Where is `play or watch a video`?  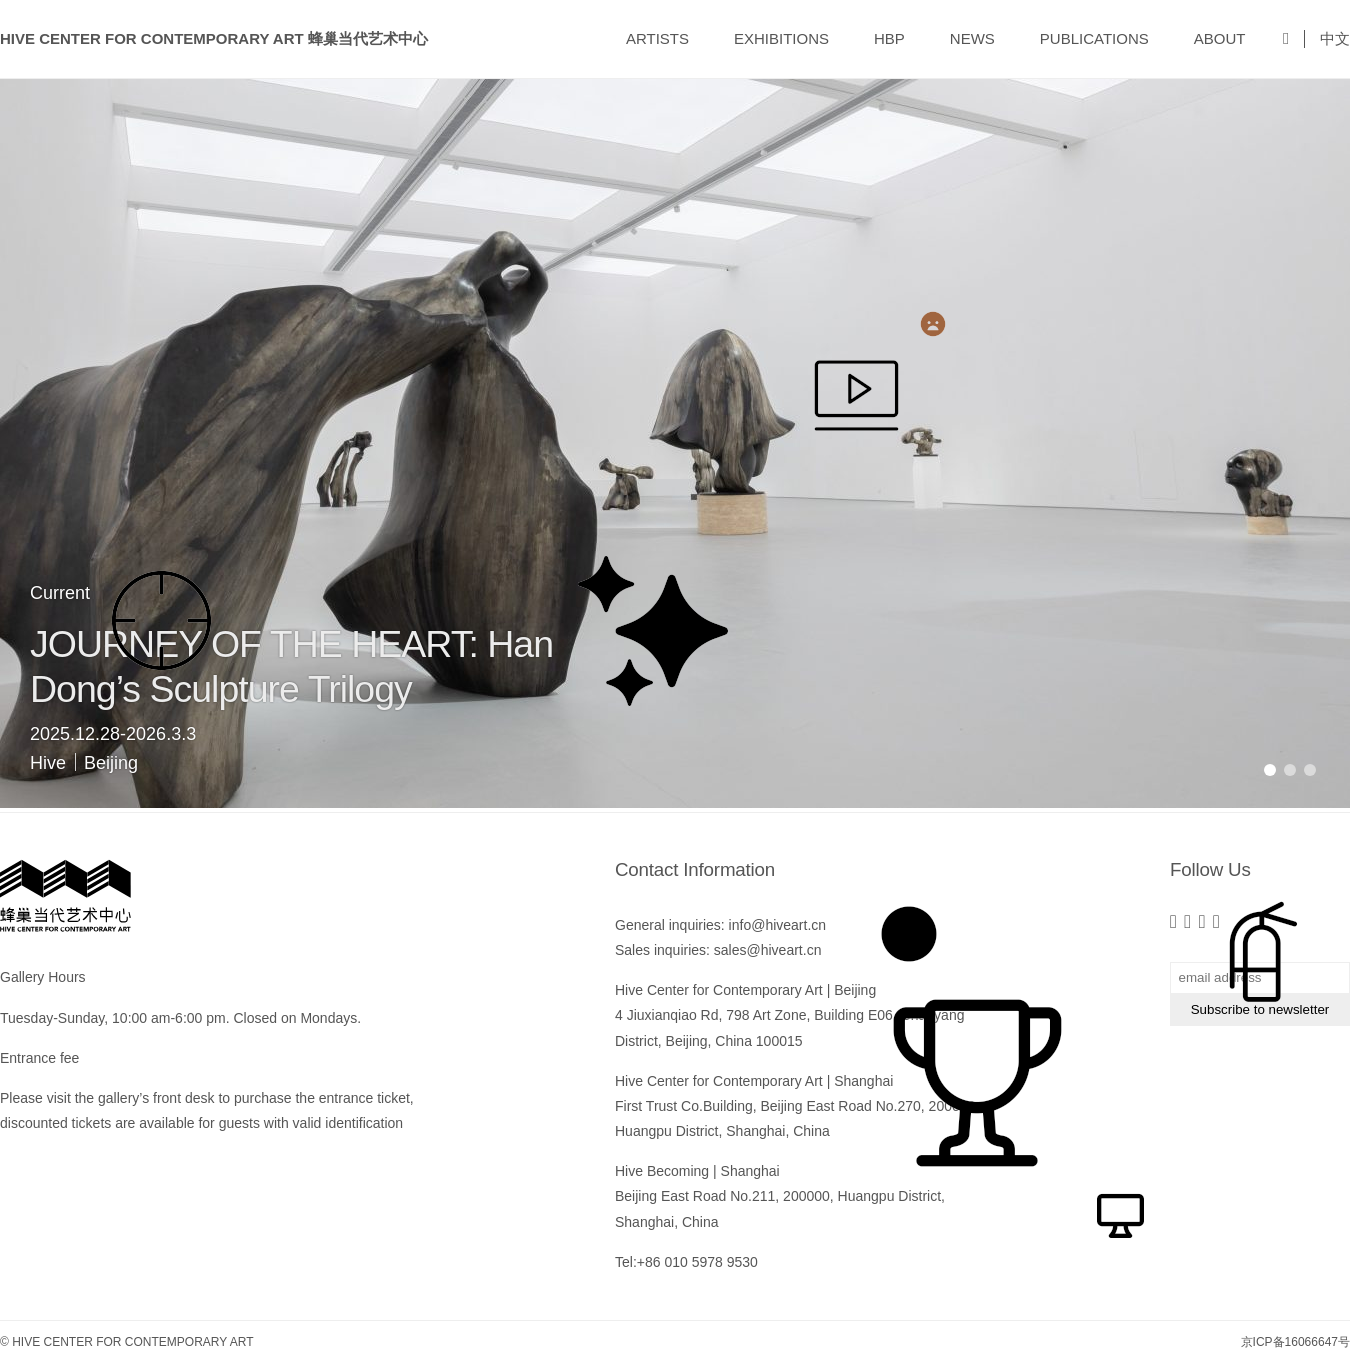
play or watch a video is located at coordinates (856, 395).